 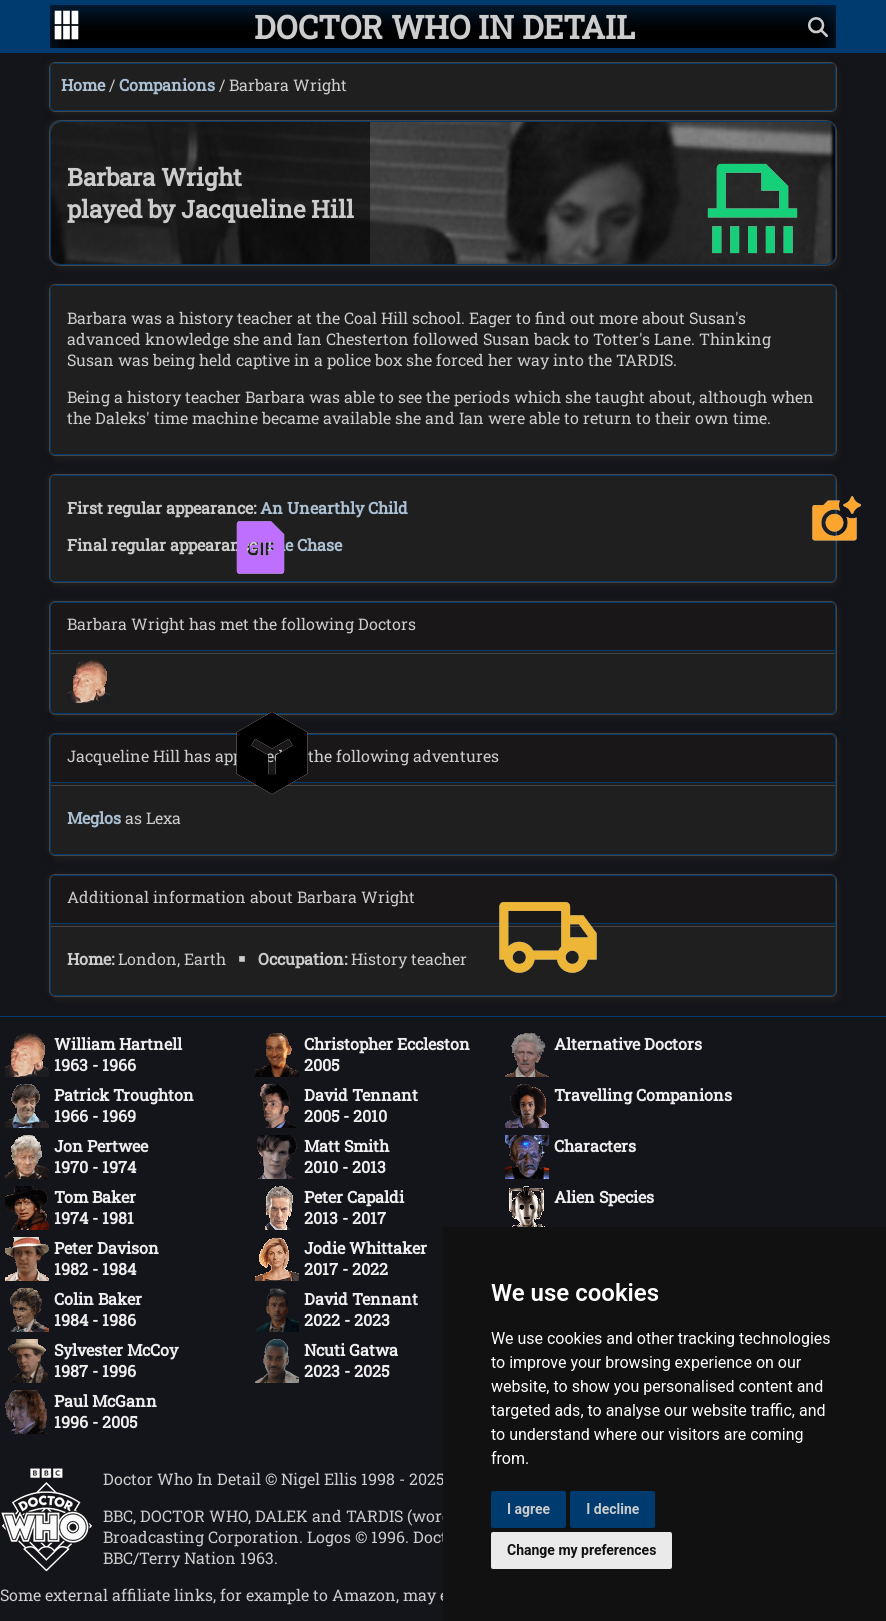 What do you see at coordinates (260, 547) in the screenshot?
I see `attach a GIF file` at bounding box center [260, 547].